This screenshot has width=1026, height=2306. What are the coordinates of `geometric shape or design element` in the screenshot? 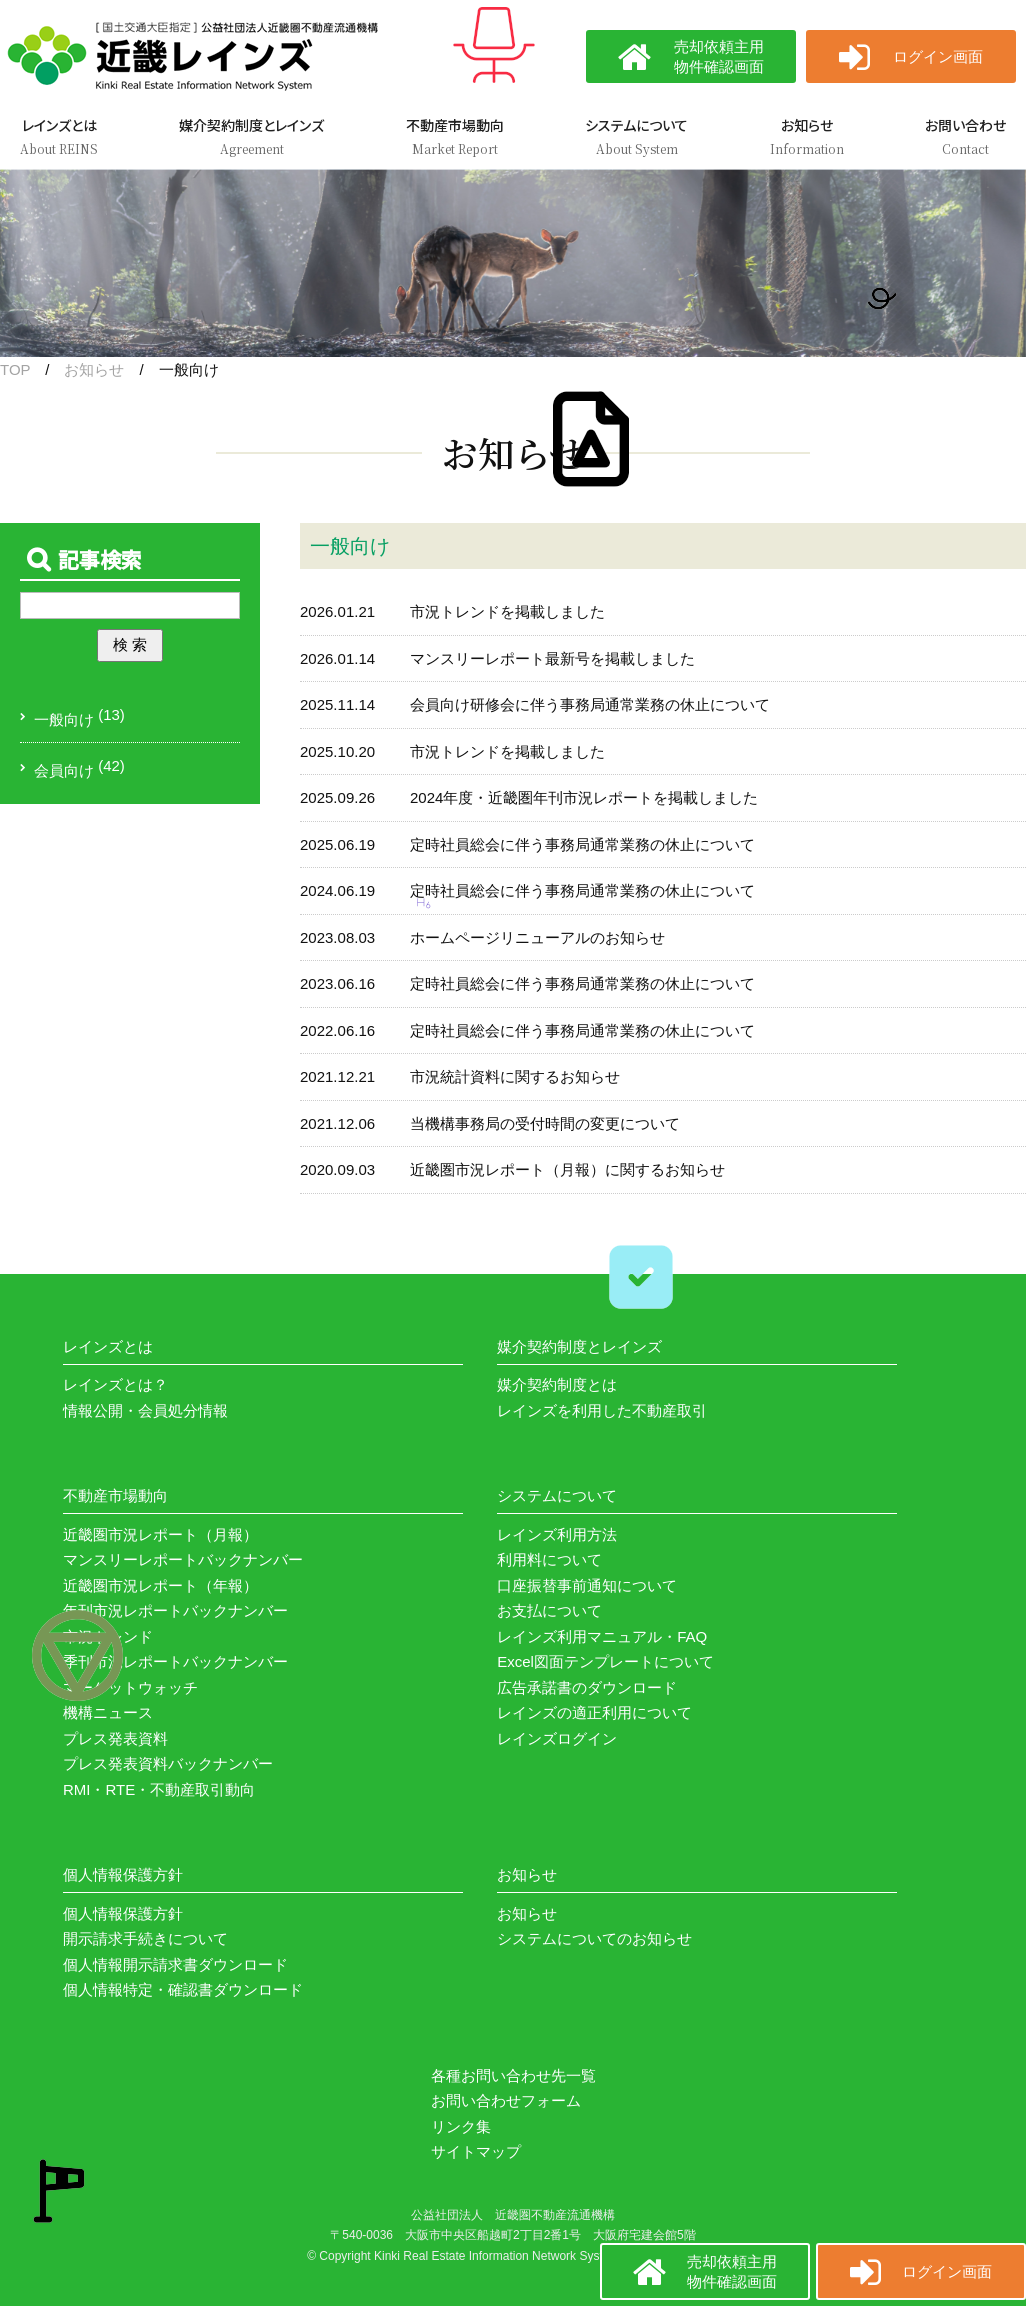 It's located at (77, 1655).